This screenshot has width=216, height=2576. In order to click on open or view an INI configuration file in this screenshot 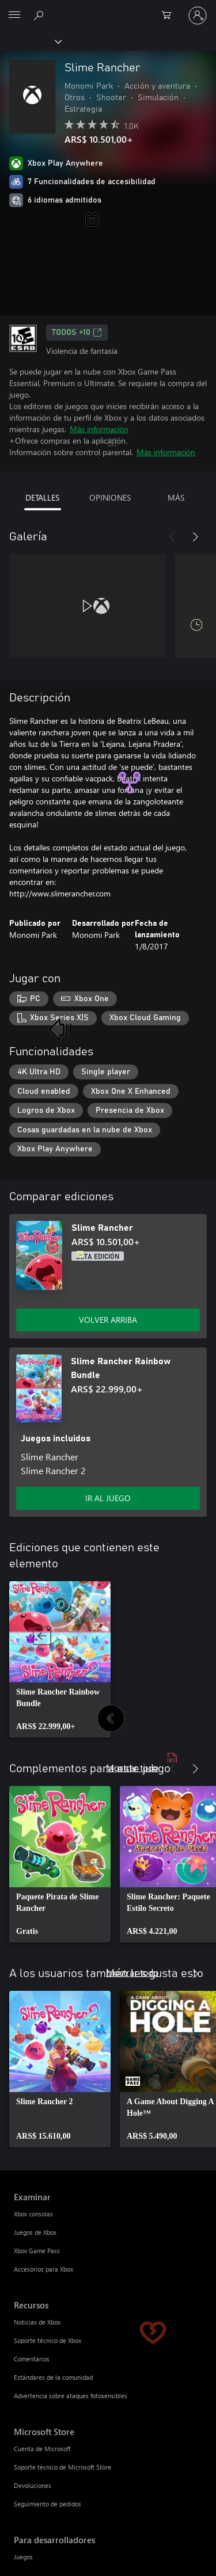, I will do `click(172, 1758)`.